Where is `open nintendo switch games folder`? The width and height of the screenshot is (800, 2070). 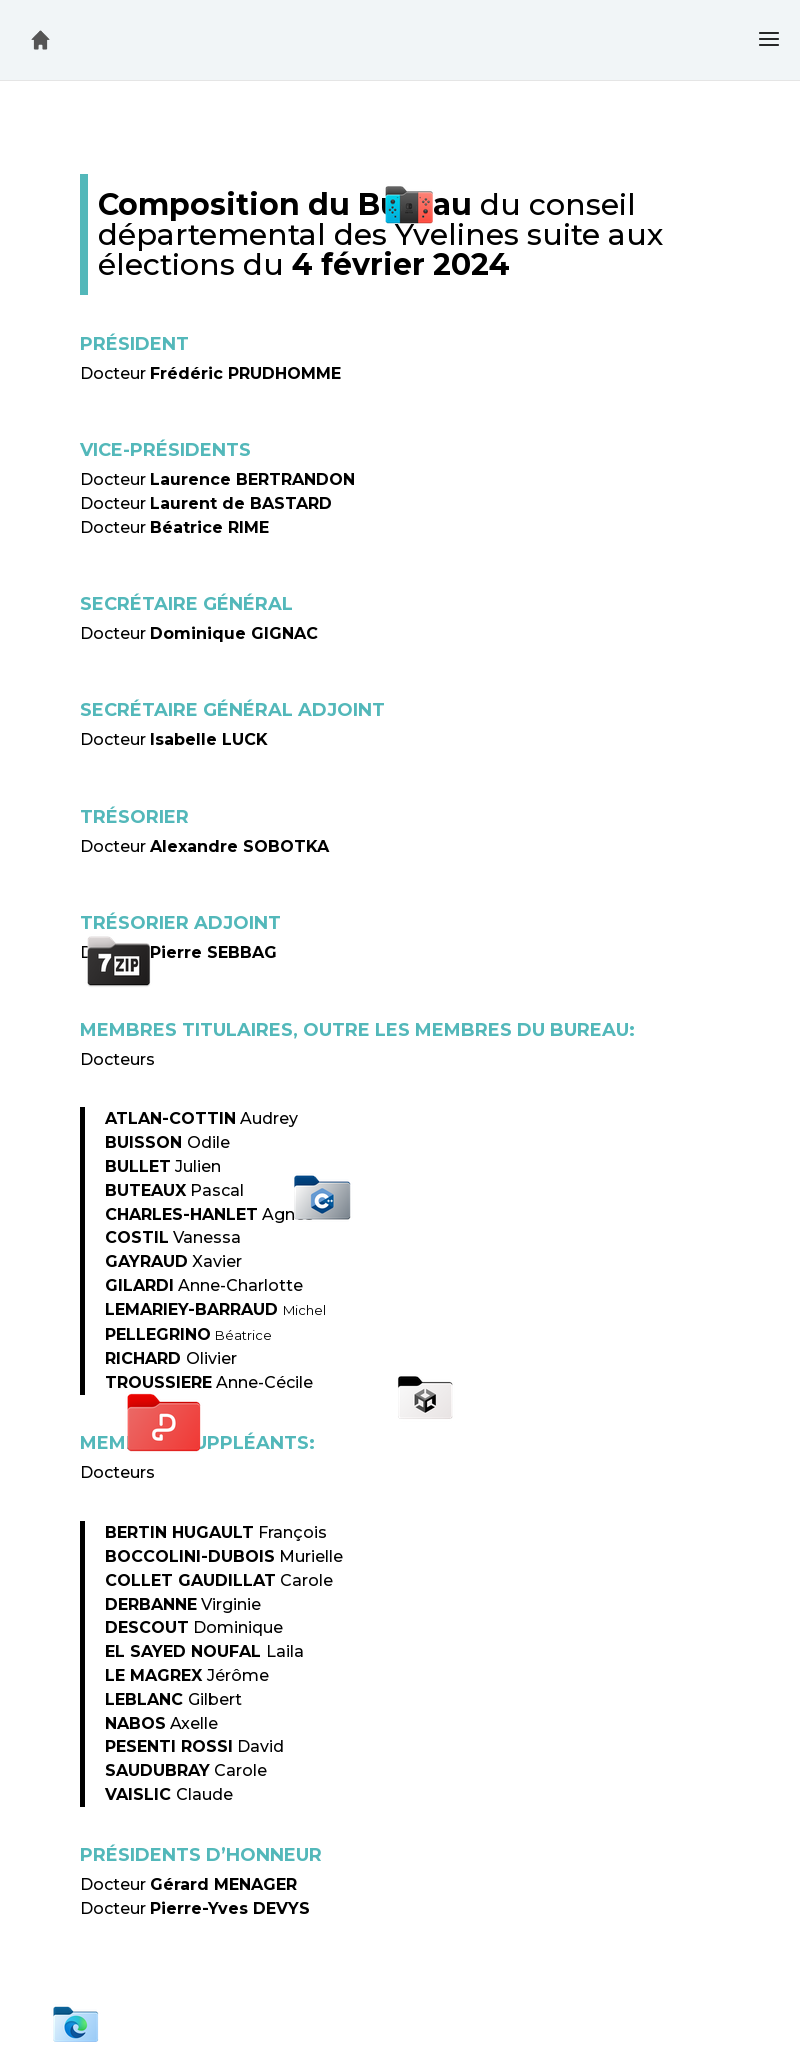
open nintendo switch games folder is located at coordinates (409, 206).